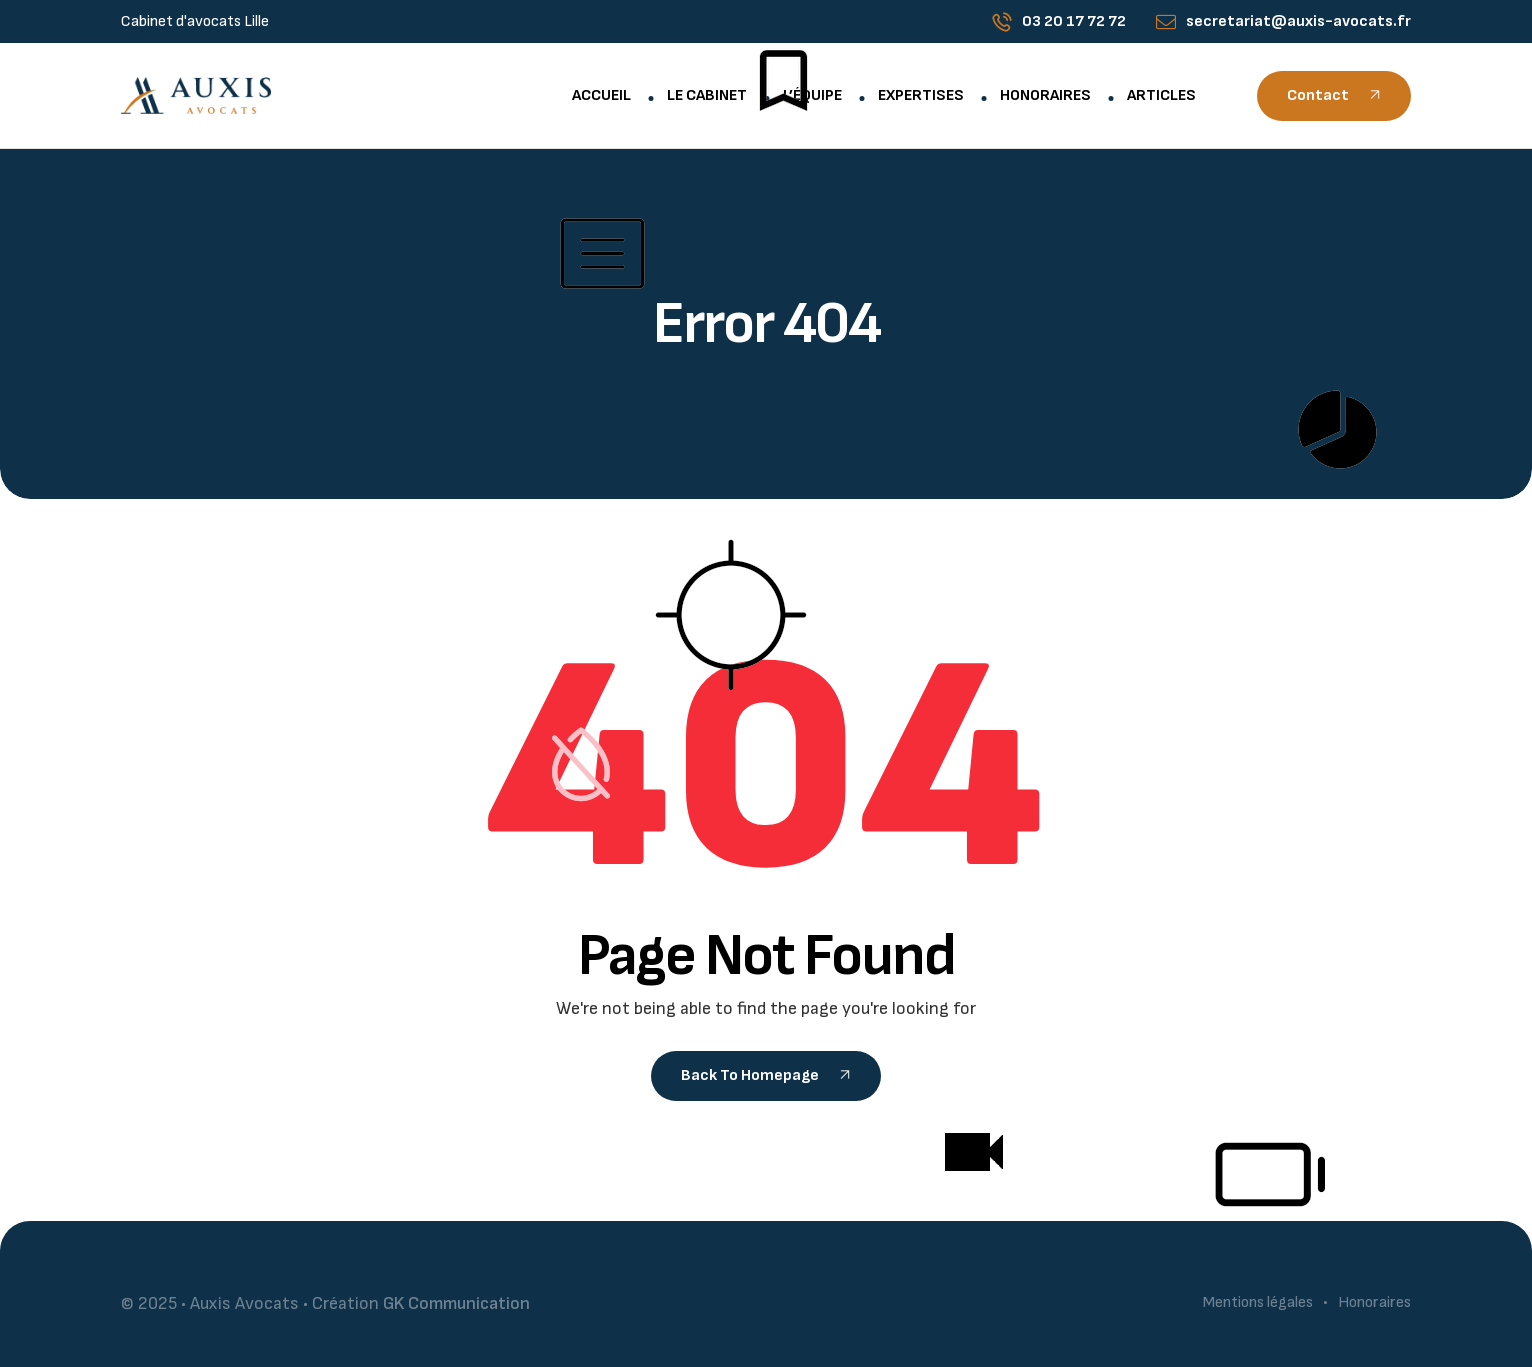 Image resolution: width=1532 pixels, height=1367 pixels. What do you see at coordinates (731, 615) in the screenshot?
I see `access current location` at bounding box center [731, 615].